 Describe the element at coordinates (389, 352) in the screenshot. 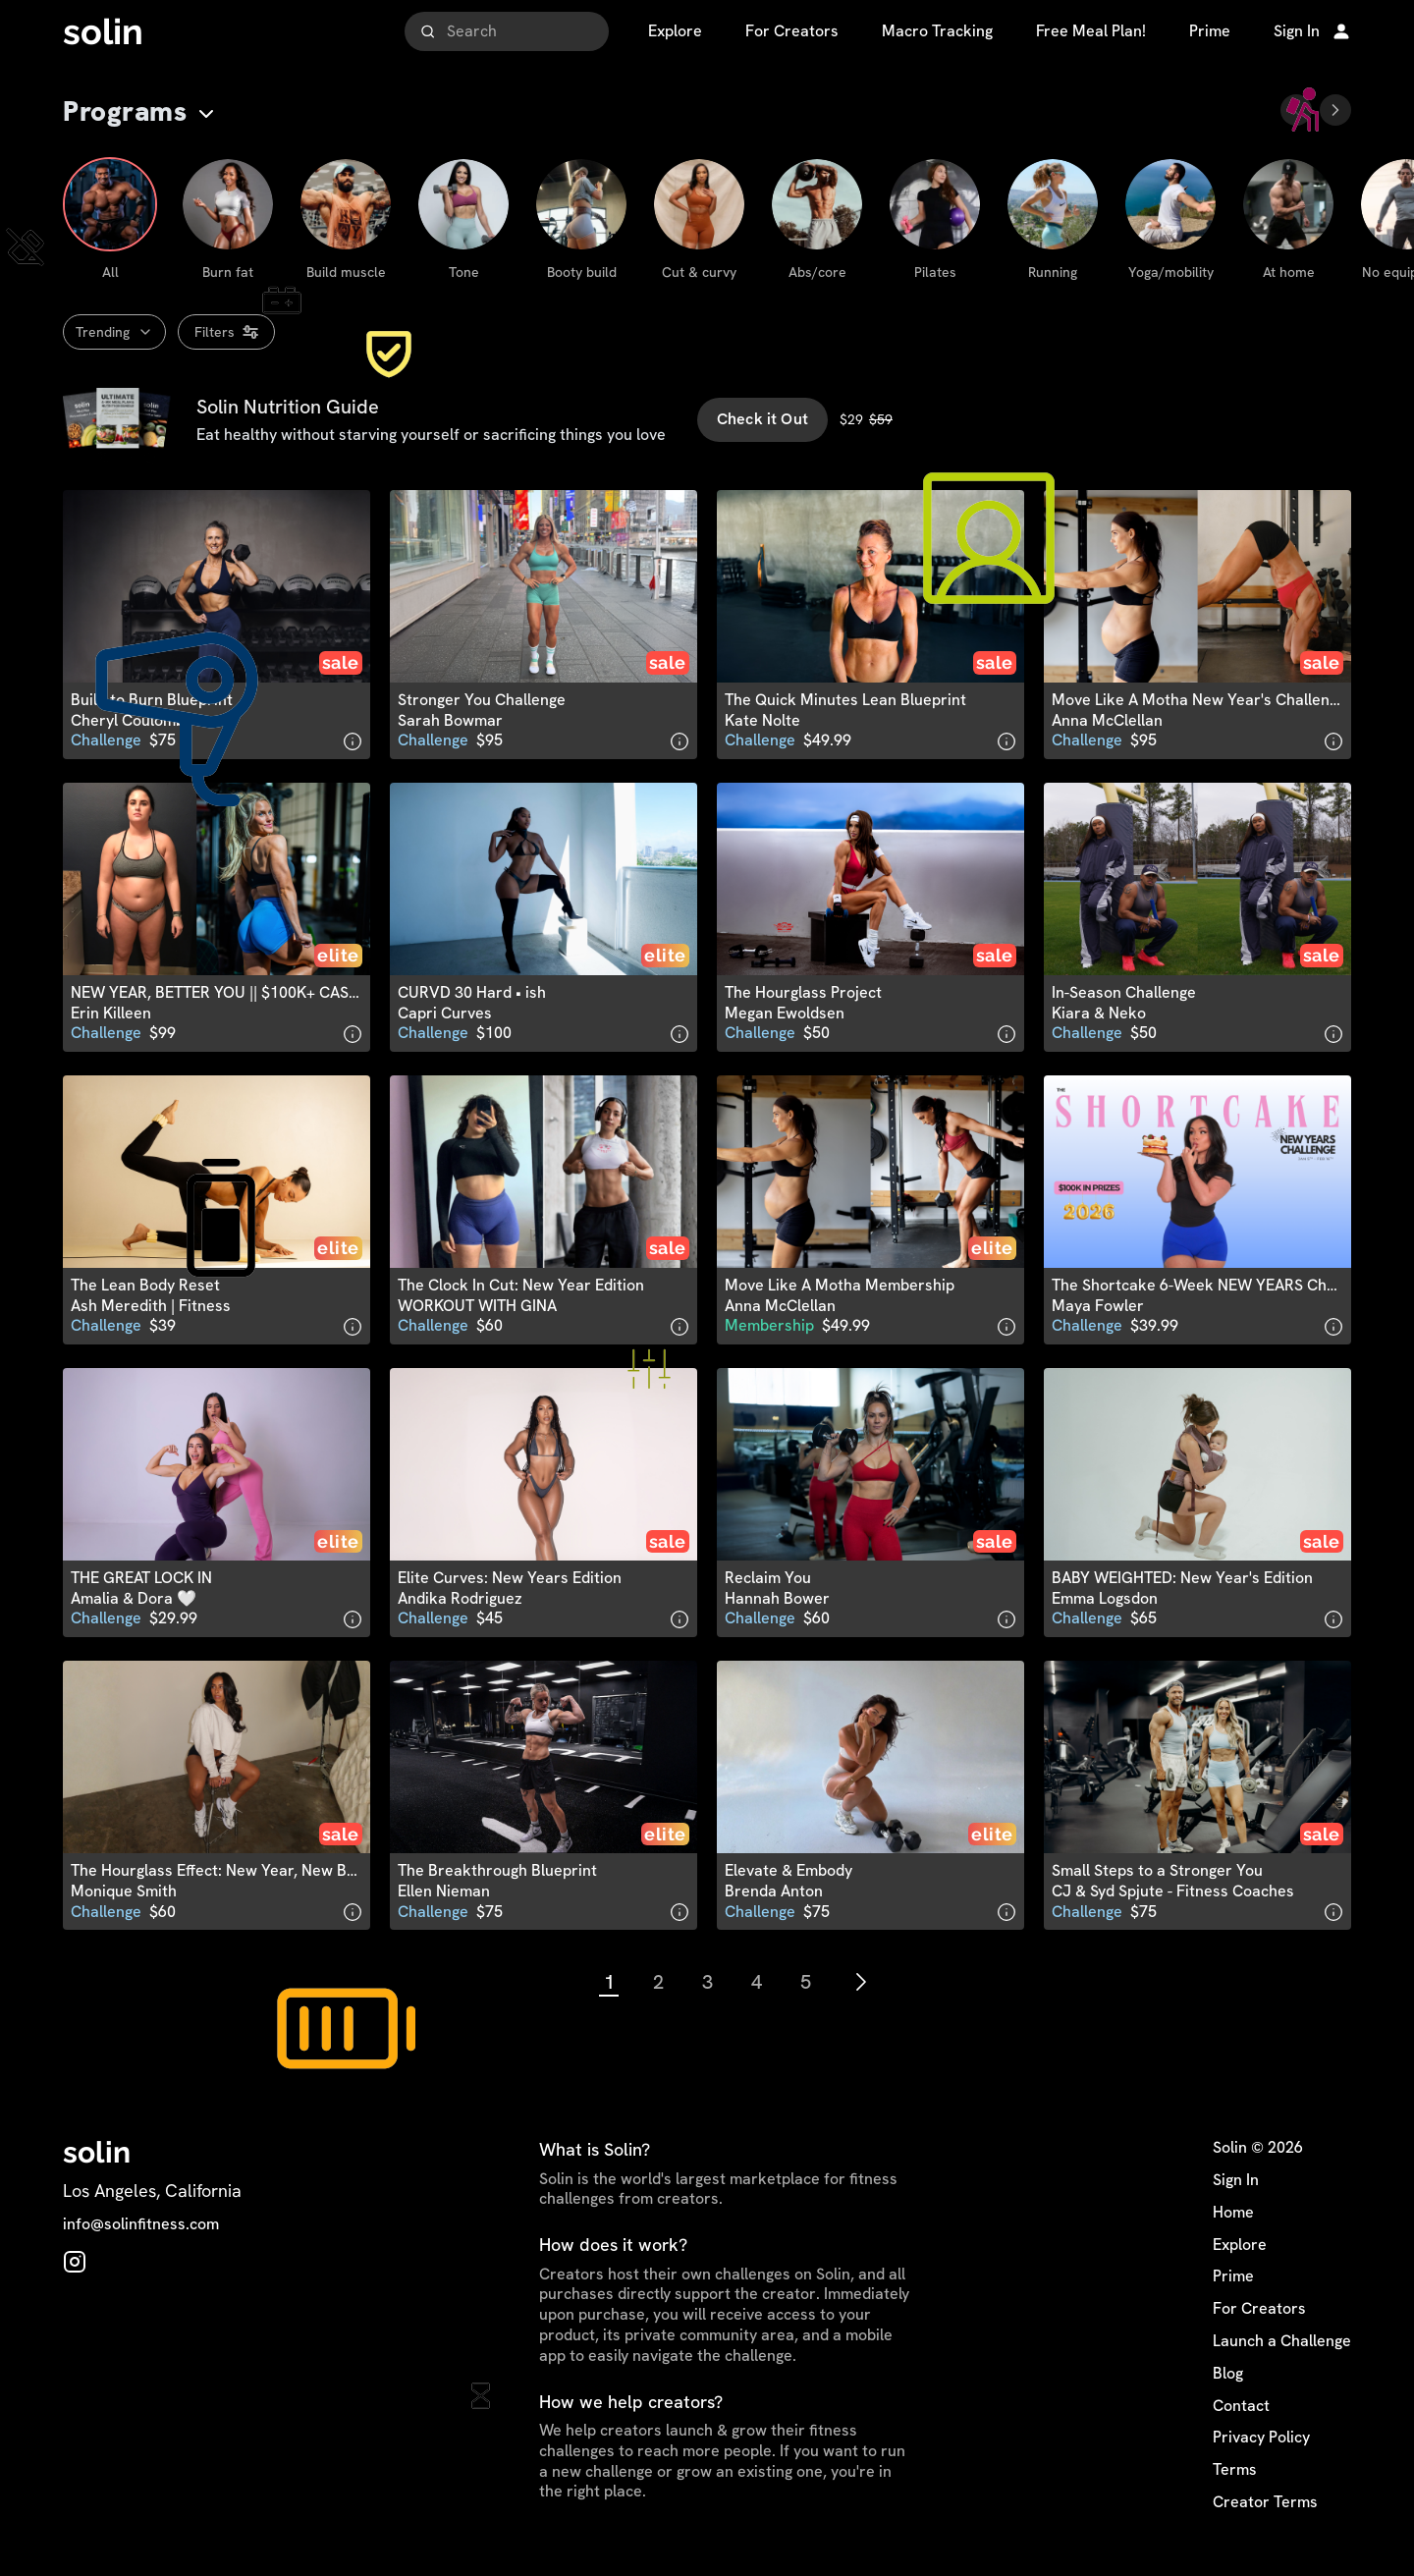

I see `indicates verified security or protection status` at that location.